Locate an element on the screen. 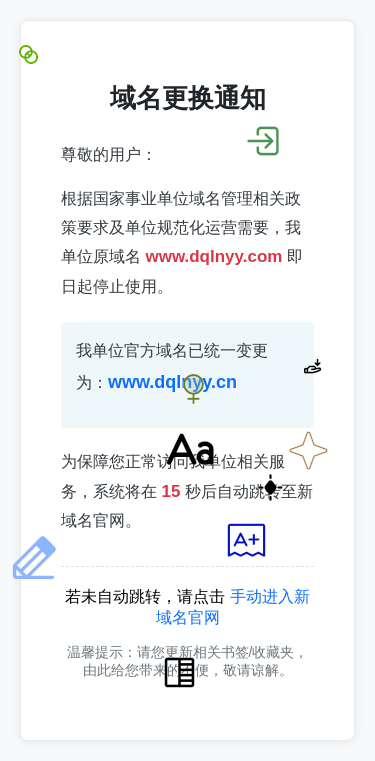 This screenshot has width=375, height=761. edit or modify content is located at coordinates (33, 558).